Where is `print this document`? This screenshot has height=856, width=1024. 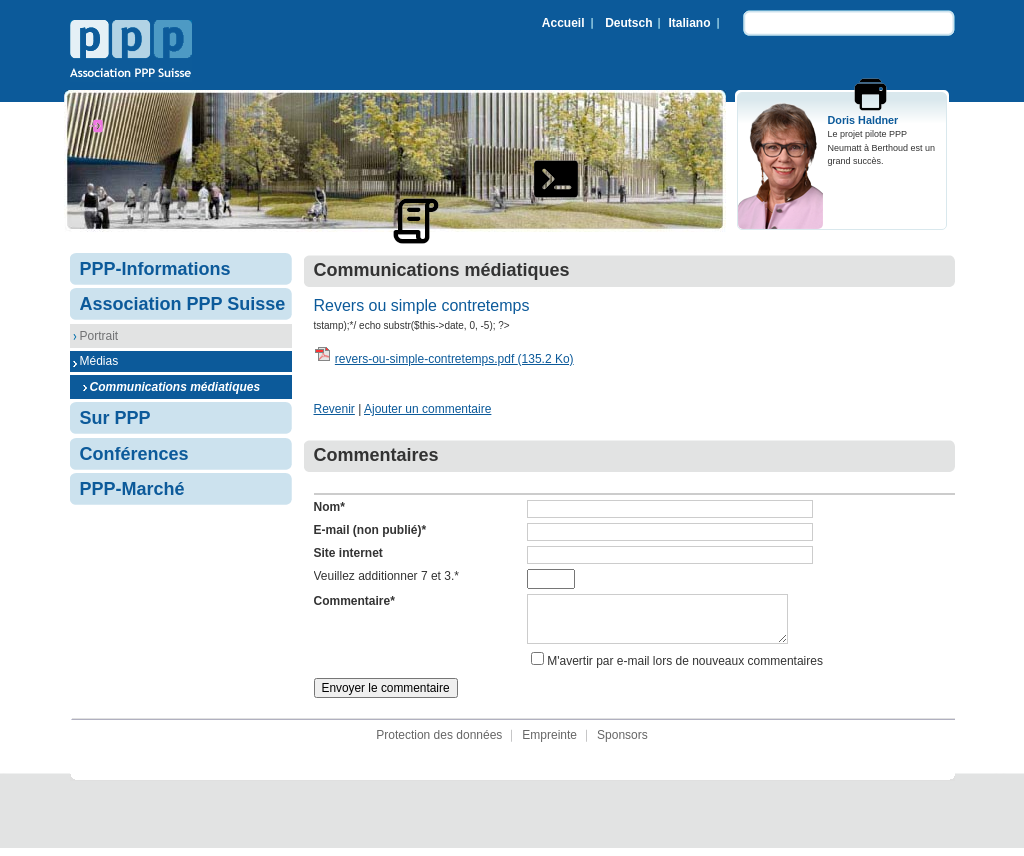
print this document is located at coordinates (870, 94).